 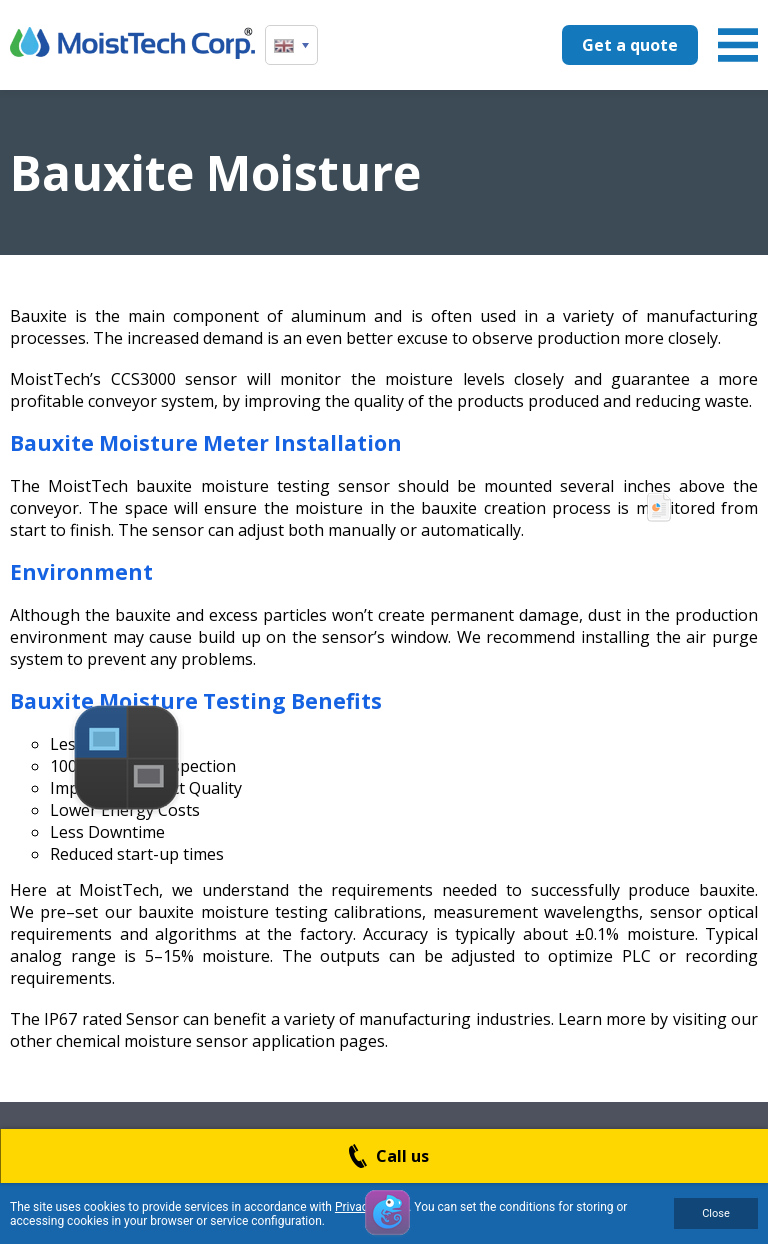 I want to click on open a presentation file, so click(x=659, y=507).